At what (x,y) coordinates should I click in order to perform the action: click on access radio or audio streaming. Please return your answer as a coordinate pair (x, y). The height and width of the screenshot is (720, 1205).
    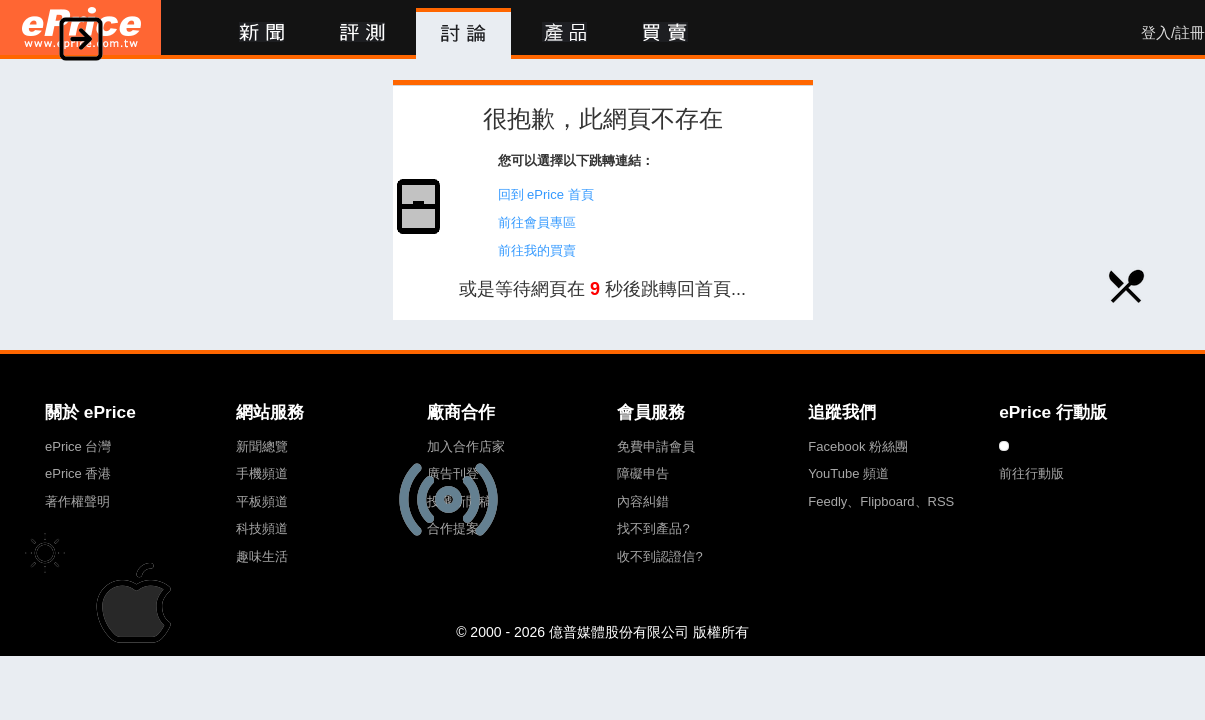
    Looking at the image, I should click on (448, 499).